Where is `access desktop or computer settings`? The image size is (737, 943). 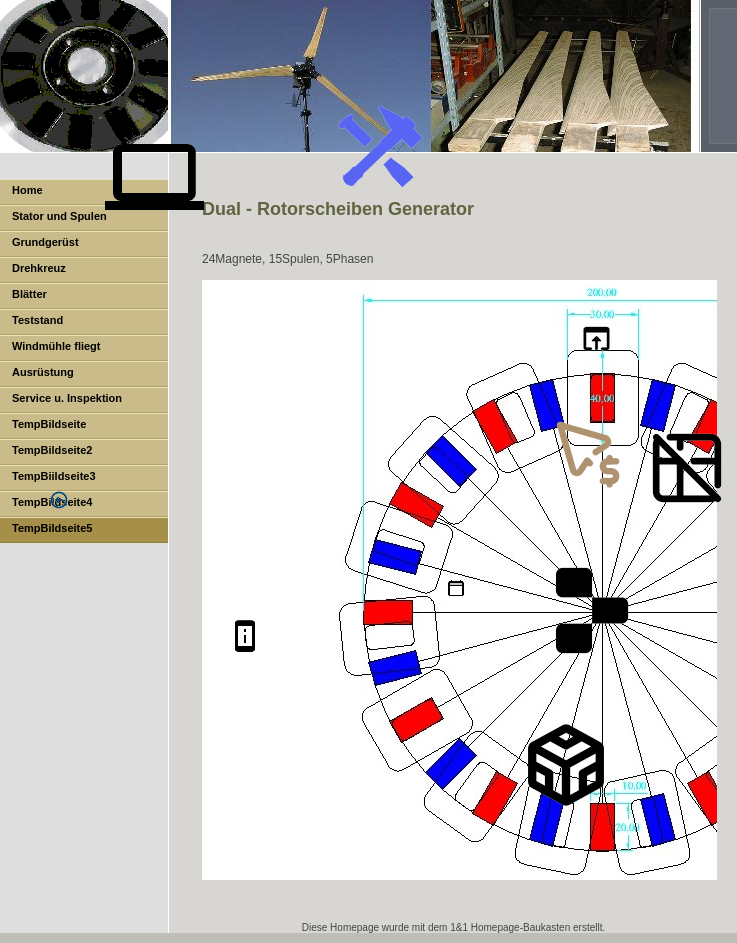 access desktop or computer settings is located at coordinates (154, 176).